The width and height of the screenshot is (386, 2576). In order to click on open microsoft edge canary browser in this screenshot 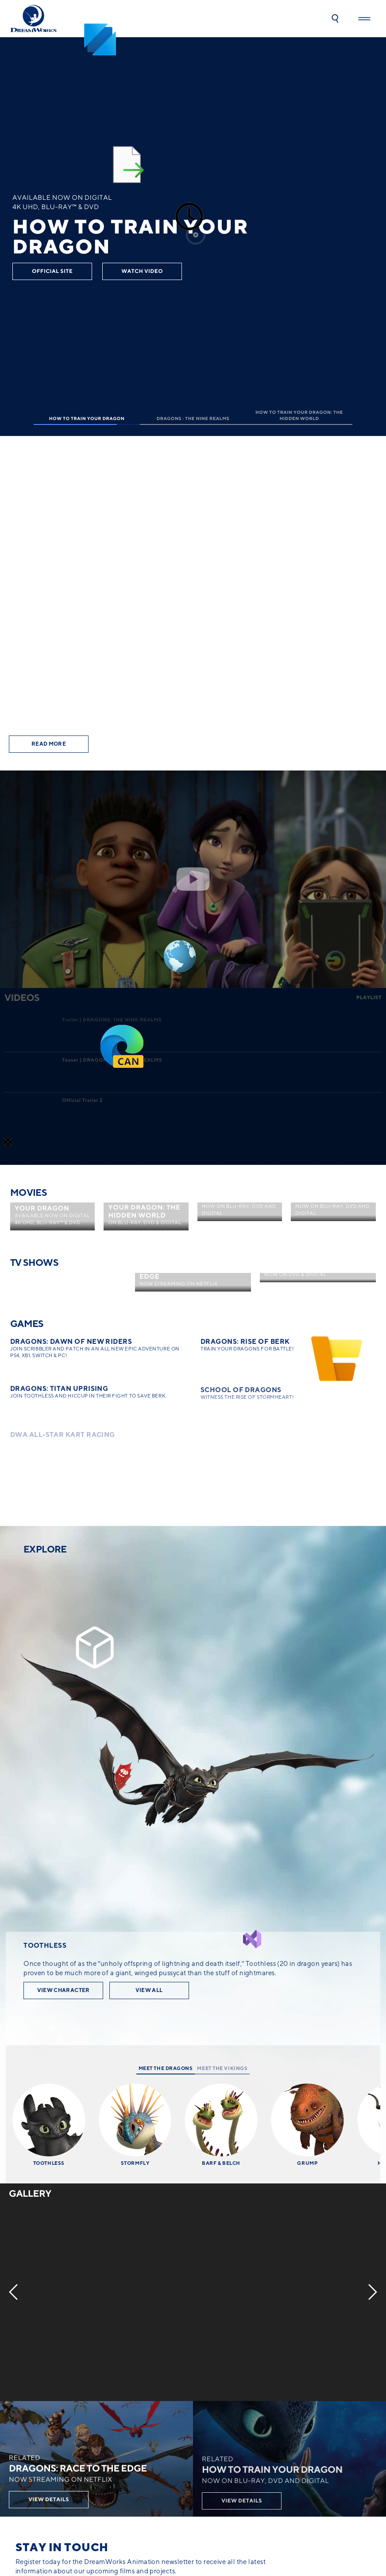, I will do `click(122, 1046)`.